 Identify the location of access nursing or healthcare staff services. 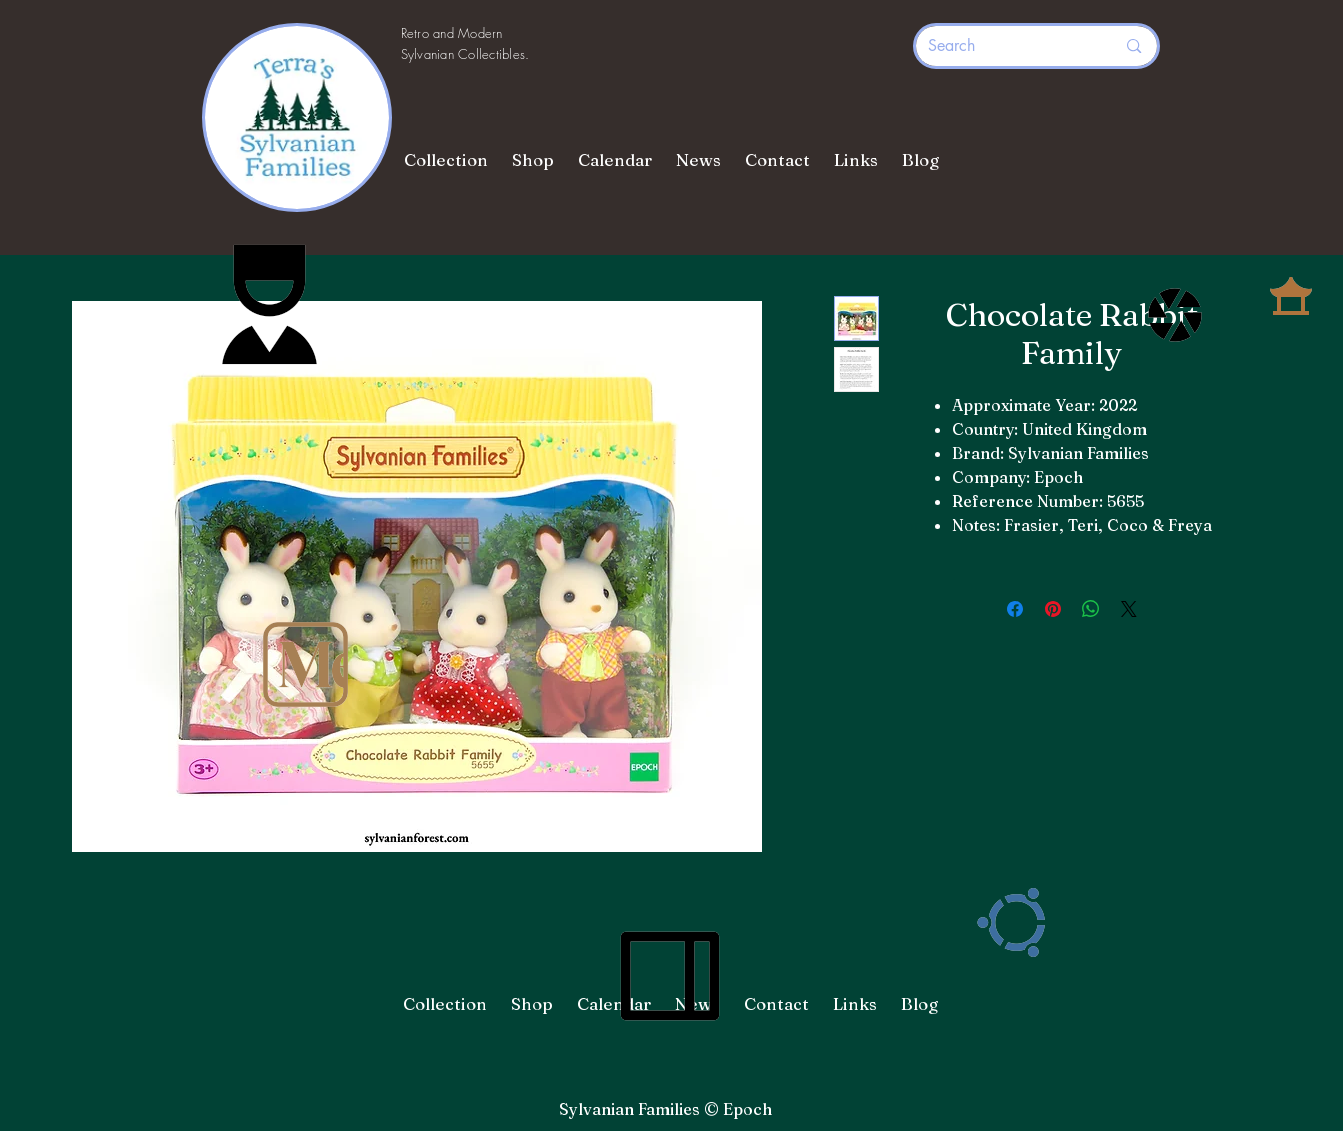
(269, 304).